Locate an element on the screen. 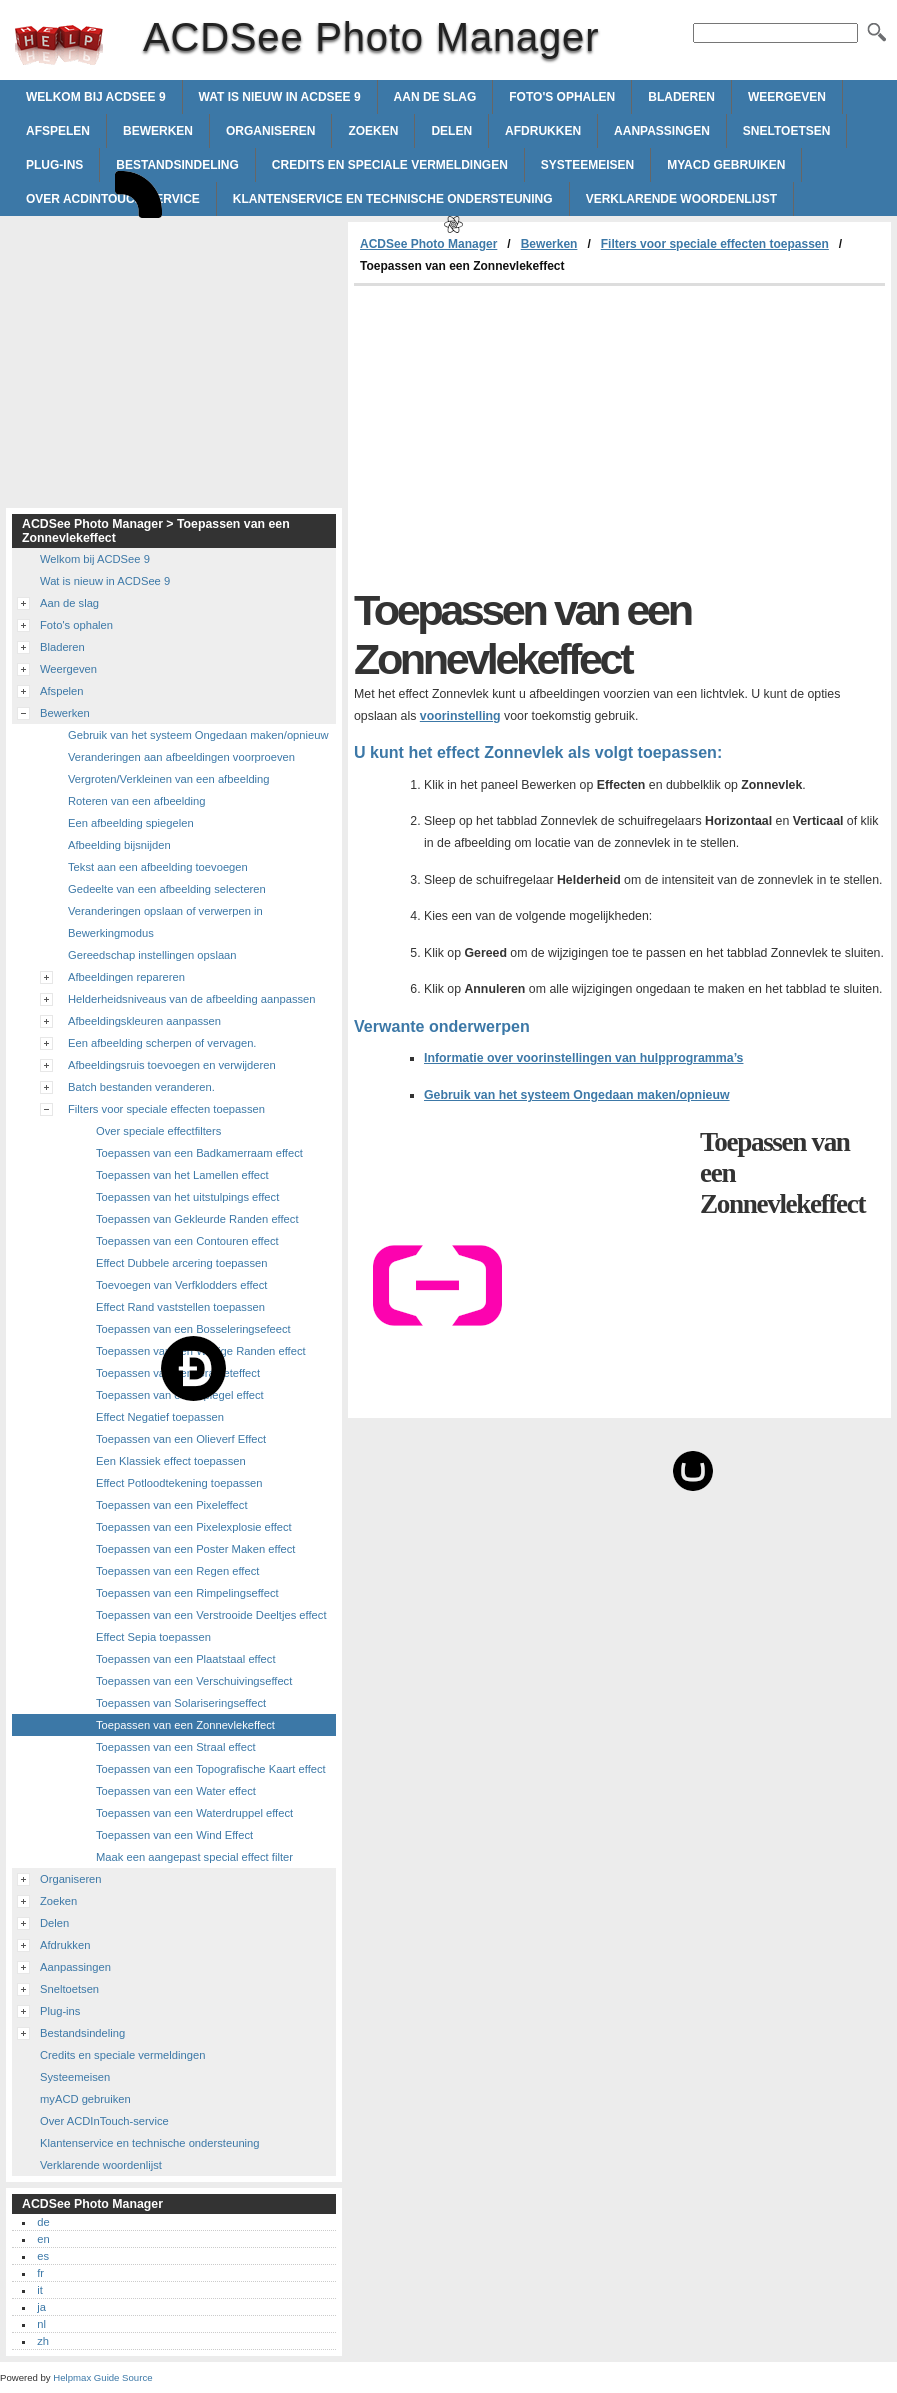 The height and width of the screenshot is (2393, 897). open spectrum chat app is located at coordinates (138, 194).